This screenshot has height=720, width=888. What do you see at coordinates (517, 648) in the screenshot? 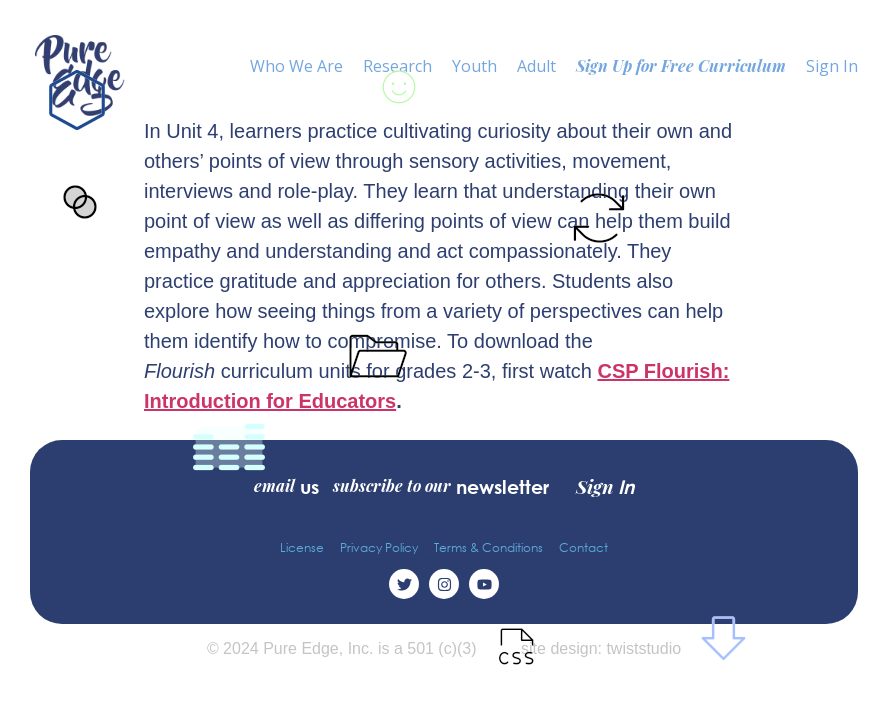
I see `view or open a CSS stylesheet file` at bounding box center [517, 648].